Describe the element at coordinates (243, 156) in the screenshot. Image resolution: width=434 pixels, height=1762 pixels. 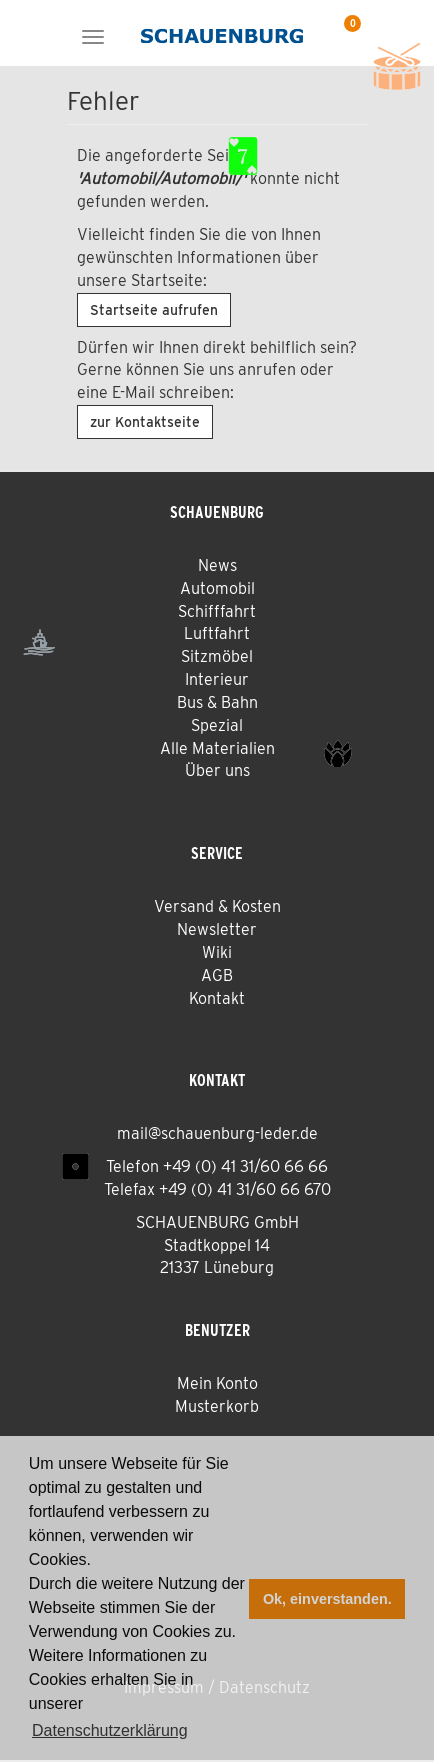
I see `seven of hearts playing card` at that location.